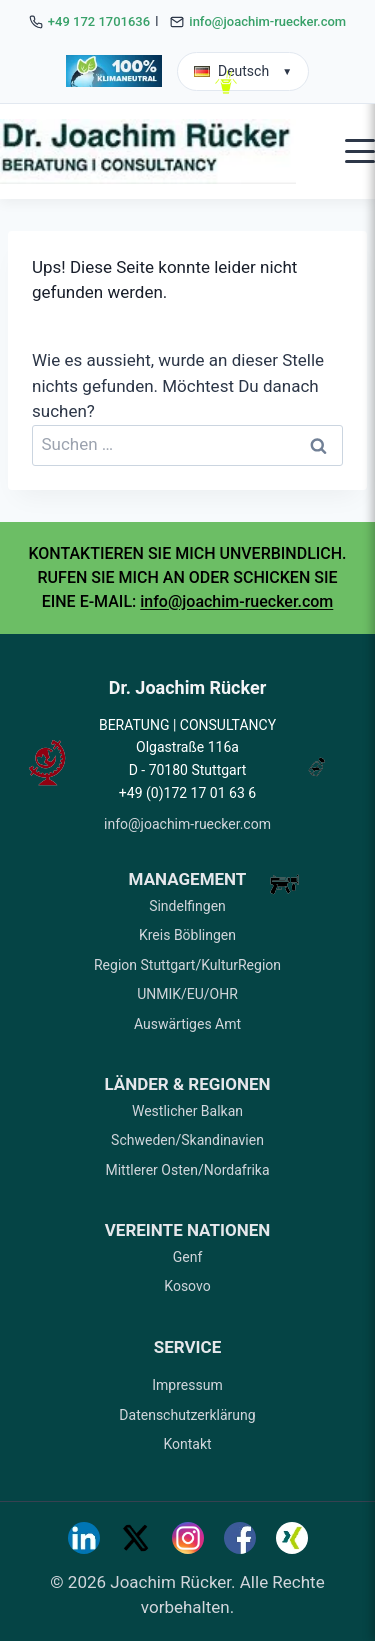 The width and height of the screenshot is (375, 1641). I want to click on select the MP5K submachine gun, so click(284, 884).